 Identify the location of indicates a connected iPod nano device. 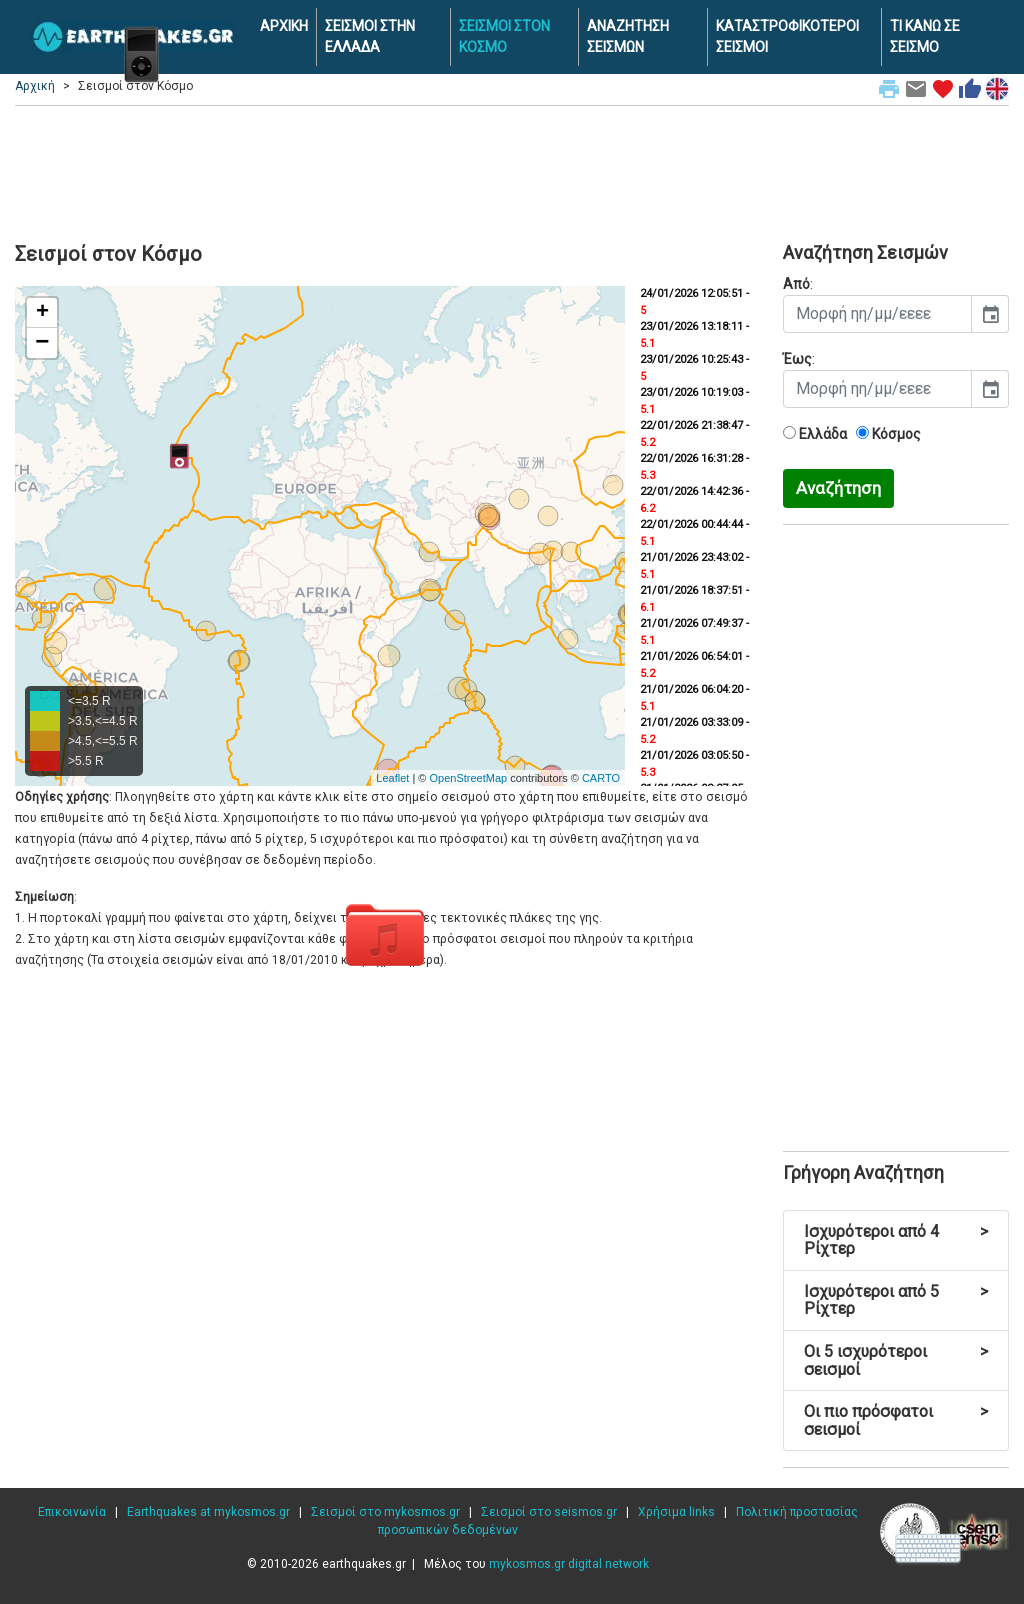
(179, 450).